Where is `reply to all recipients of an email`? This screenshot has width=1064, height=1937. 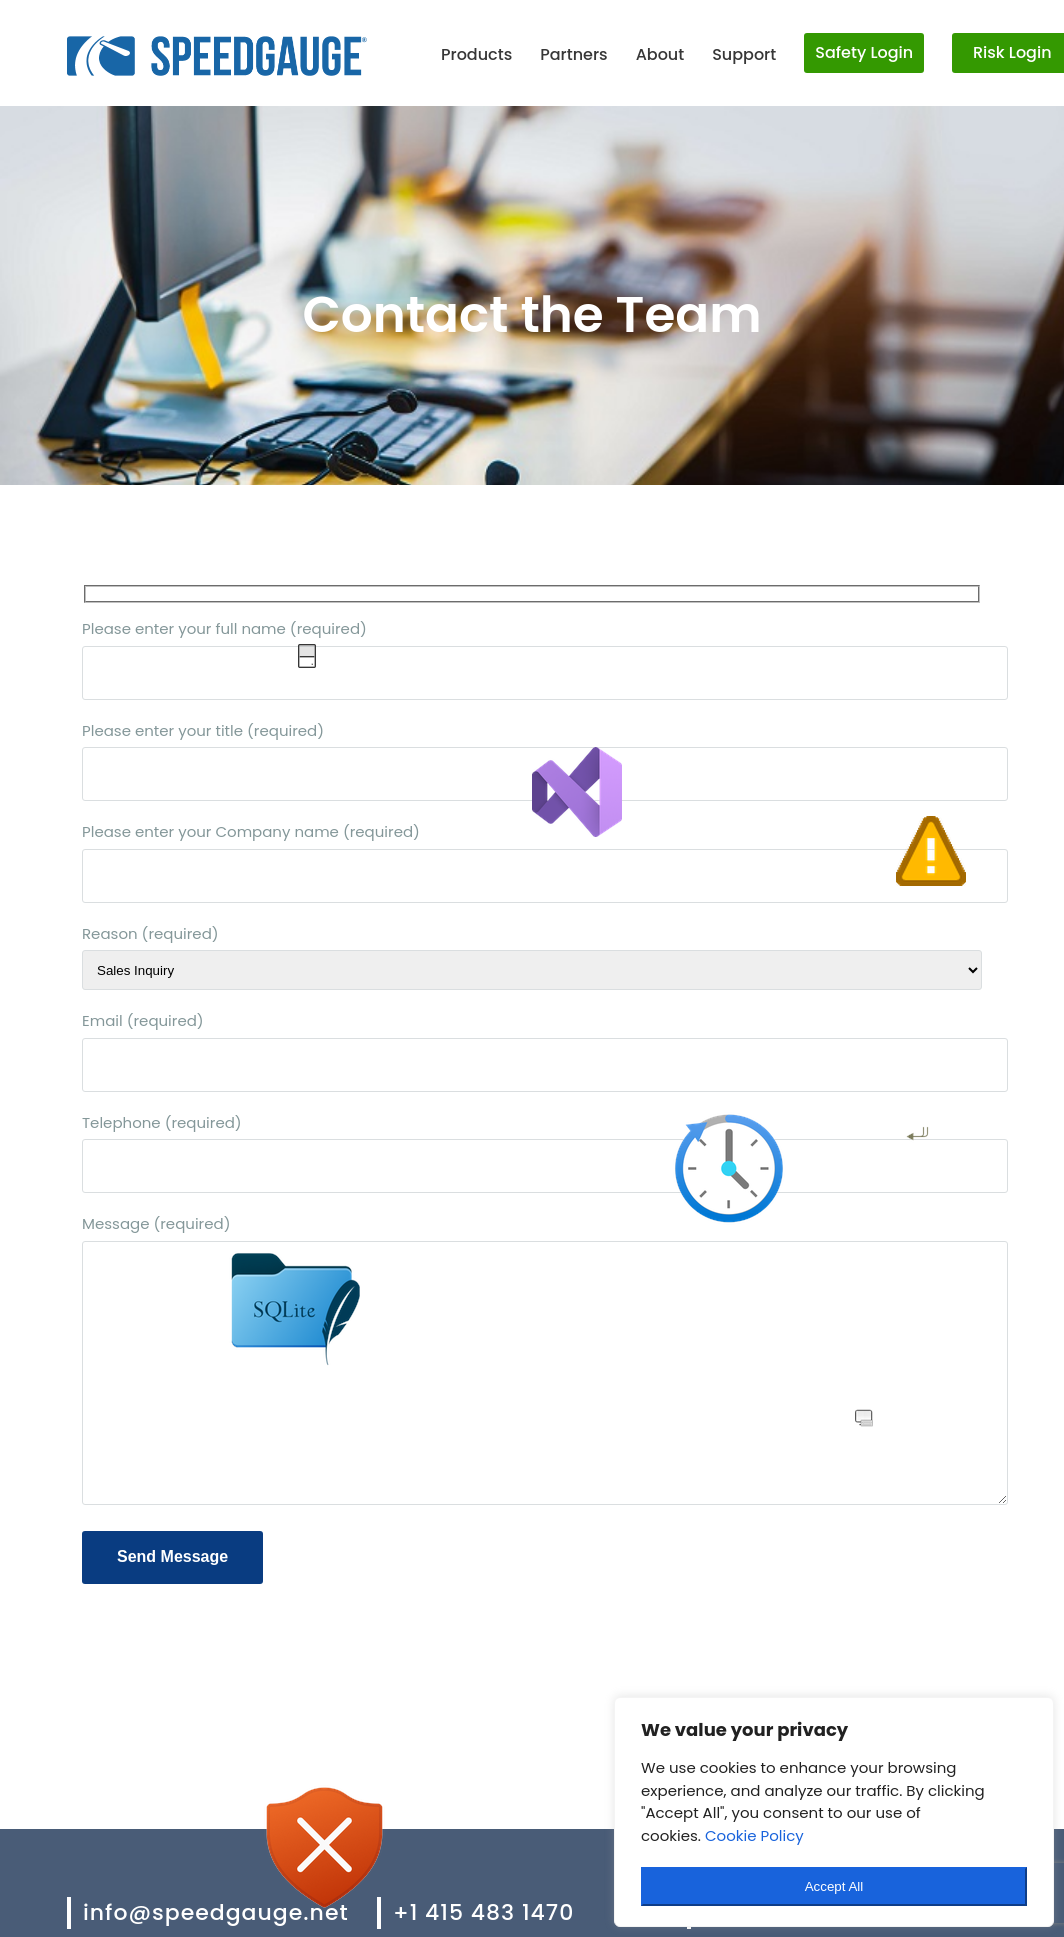
reply to all recipients of an email is located at coordinates (917, 1132).